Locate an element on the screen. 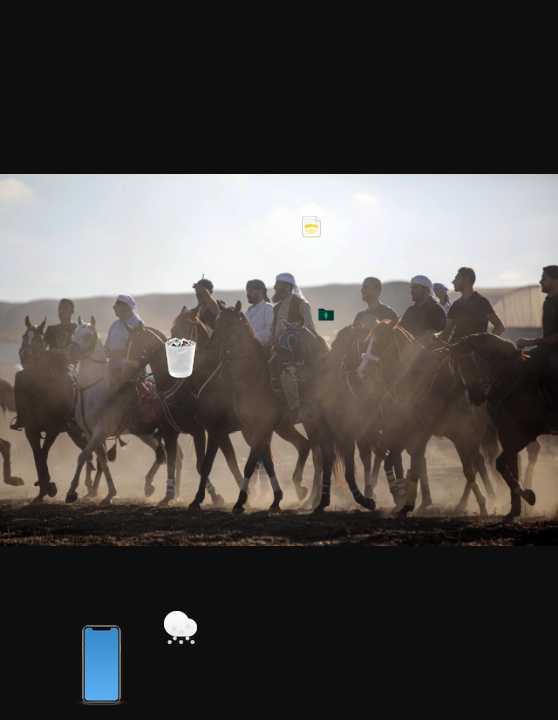 The height and width of the screenshot is (720, 558). open trash to view deleted files is located at coordinates (180, 358).